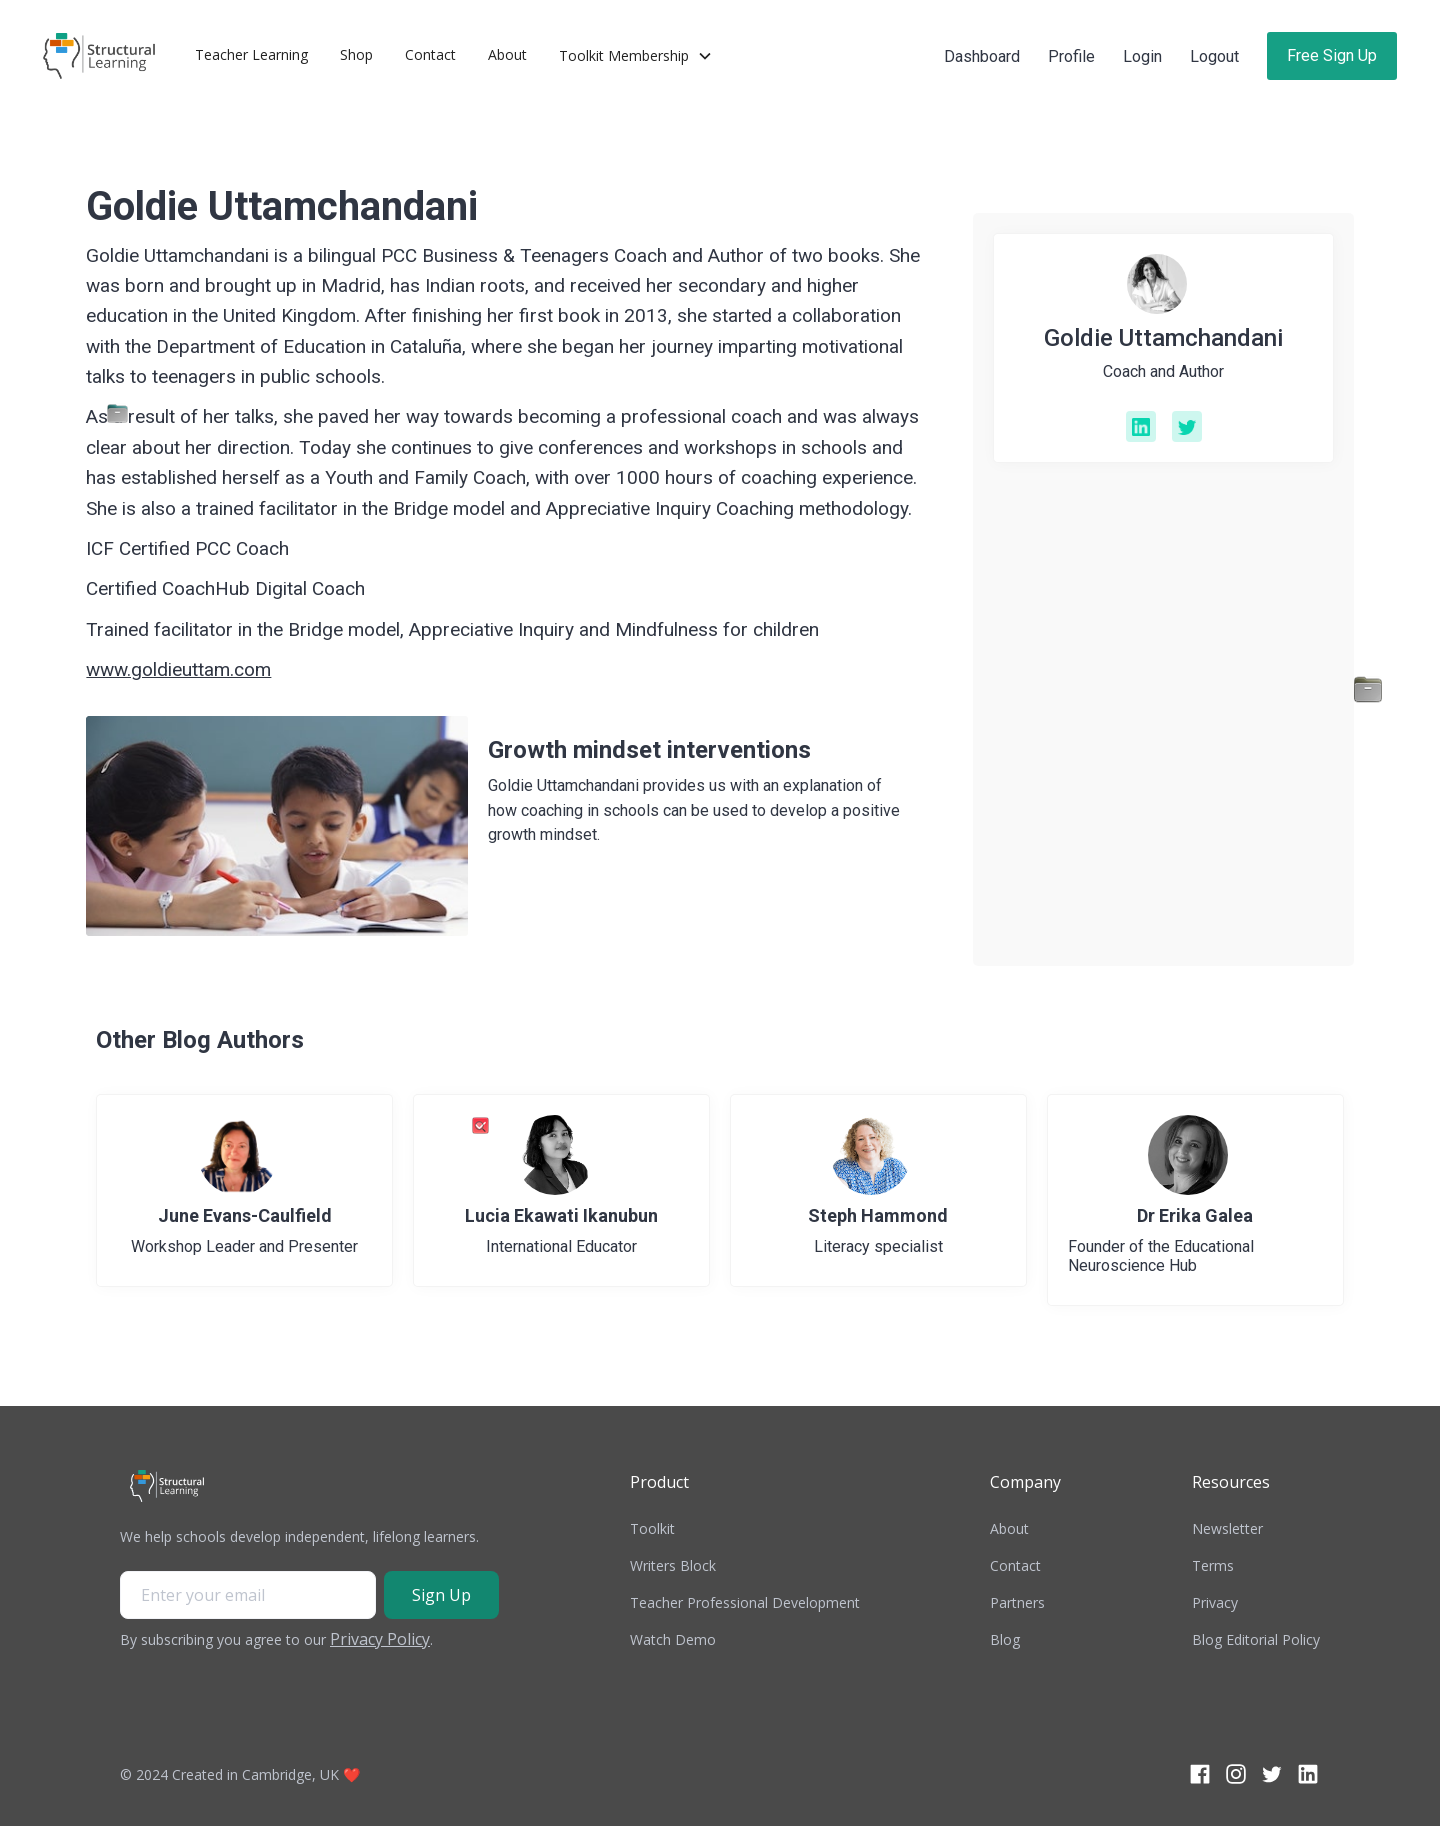  What do you see at coordinates (1368, 689) in the screenshot?
I see `open the file manager` at bounding box center [1368, 689].